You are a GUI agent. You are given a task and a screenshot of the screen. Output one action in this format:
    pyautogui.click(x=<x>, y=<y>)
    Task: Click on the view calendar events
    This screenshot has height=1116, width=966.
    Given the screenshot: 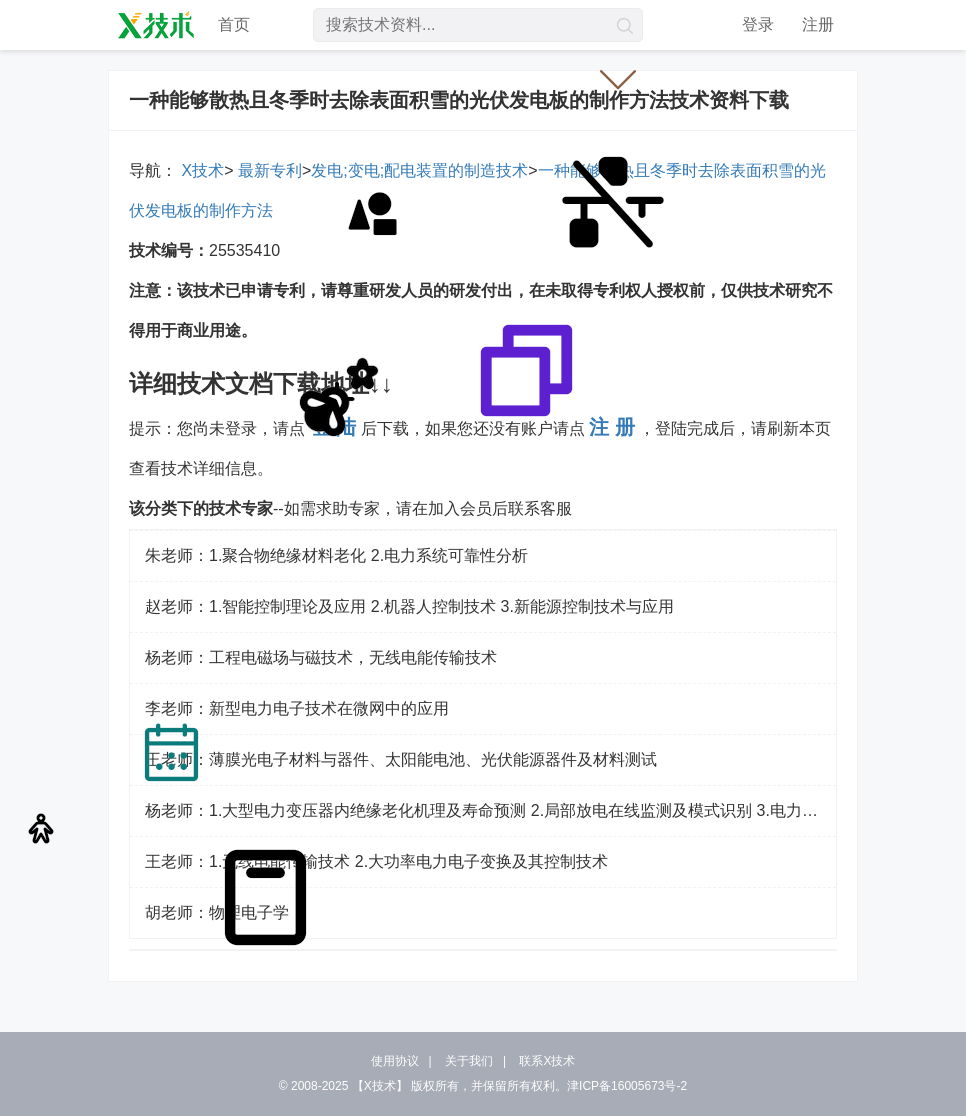 What is the action you would take?
    pyautogui.click(x=171, y=754)
    